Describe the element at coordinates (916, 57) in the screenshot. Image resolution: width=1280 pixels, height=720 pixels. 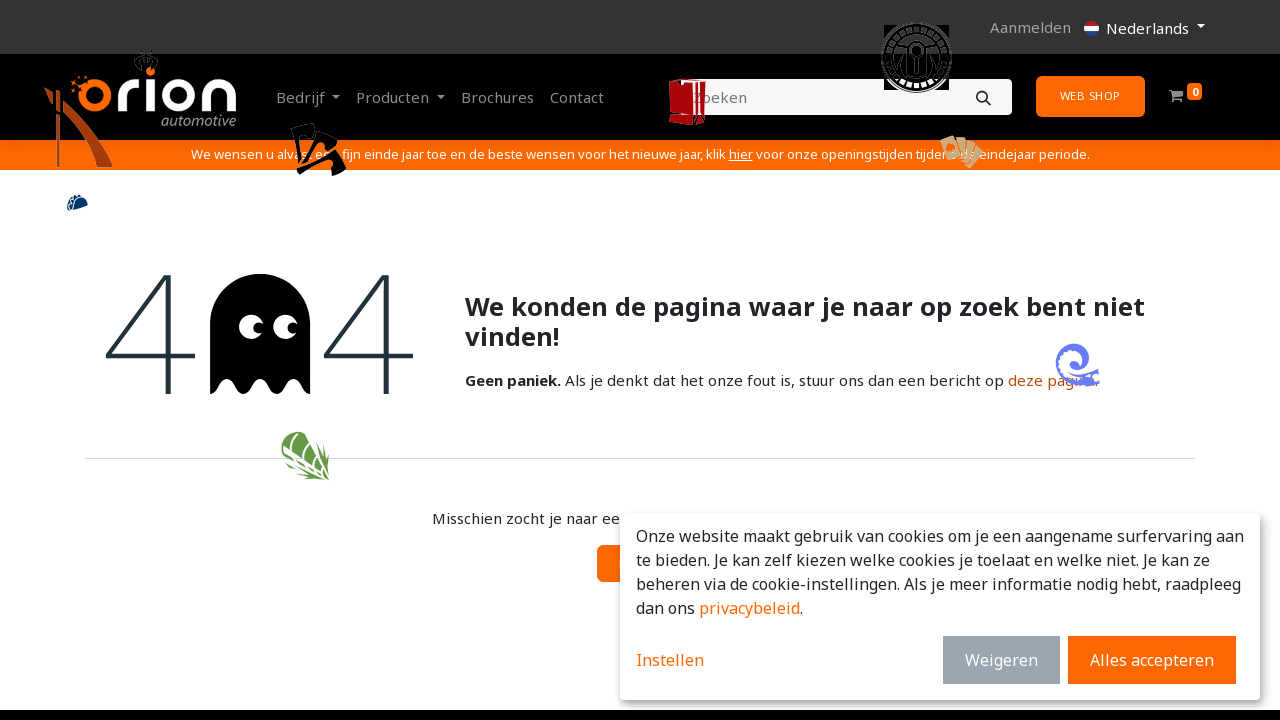
I see `access game avatar or player profile` at that location.